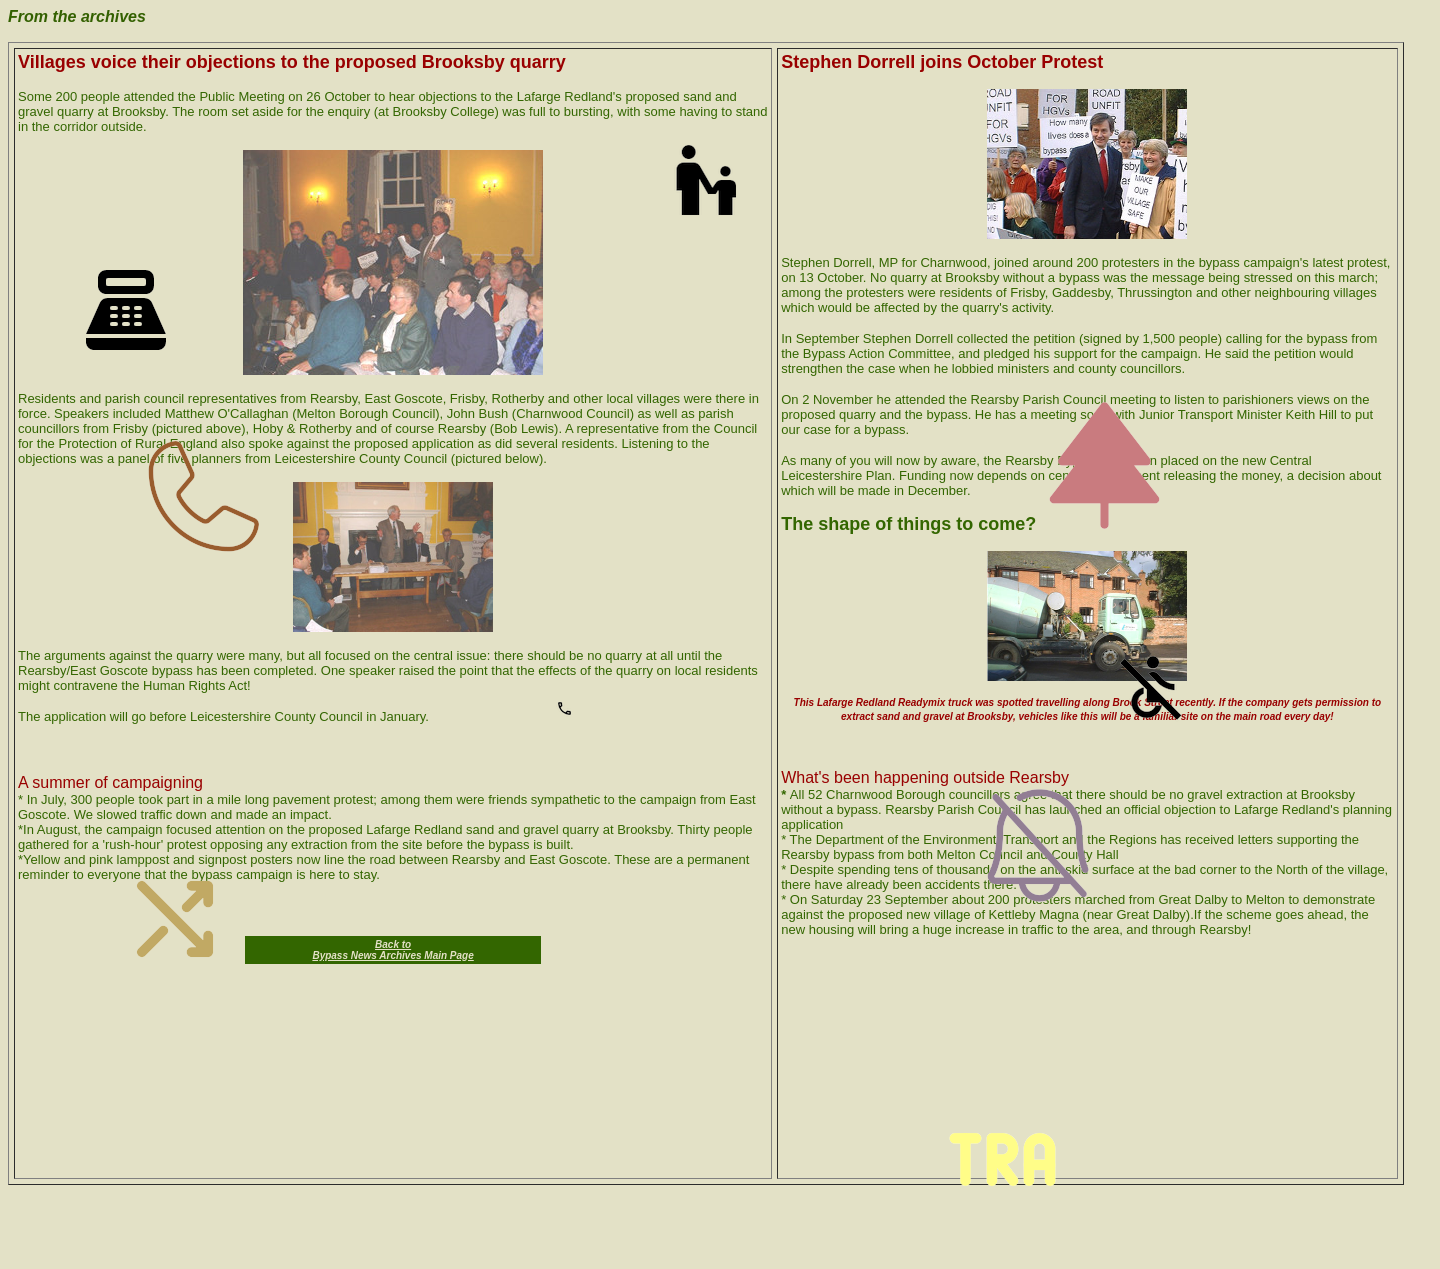 This screenshot has width=1440, height=1269. What do you see at coordinates (1153, 687) in the screenshot?
I see `indicates location is not wheelchair accessible` at bounding box center [1153, 687].